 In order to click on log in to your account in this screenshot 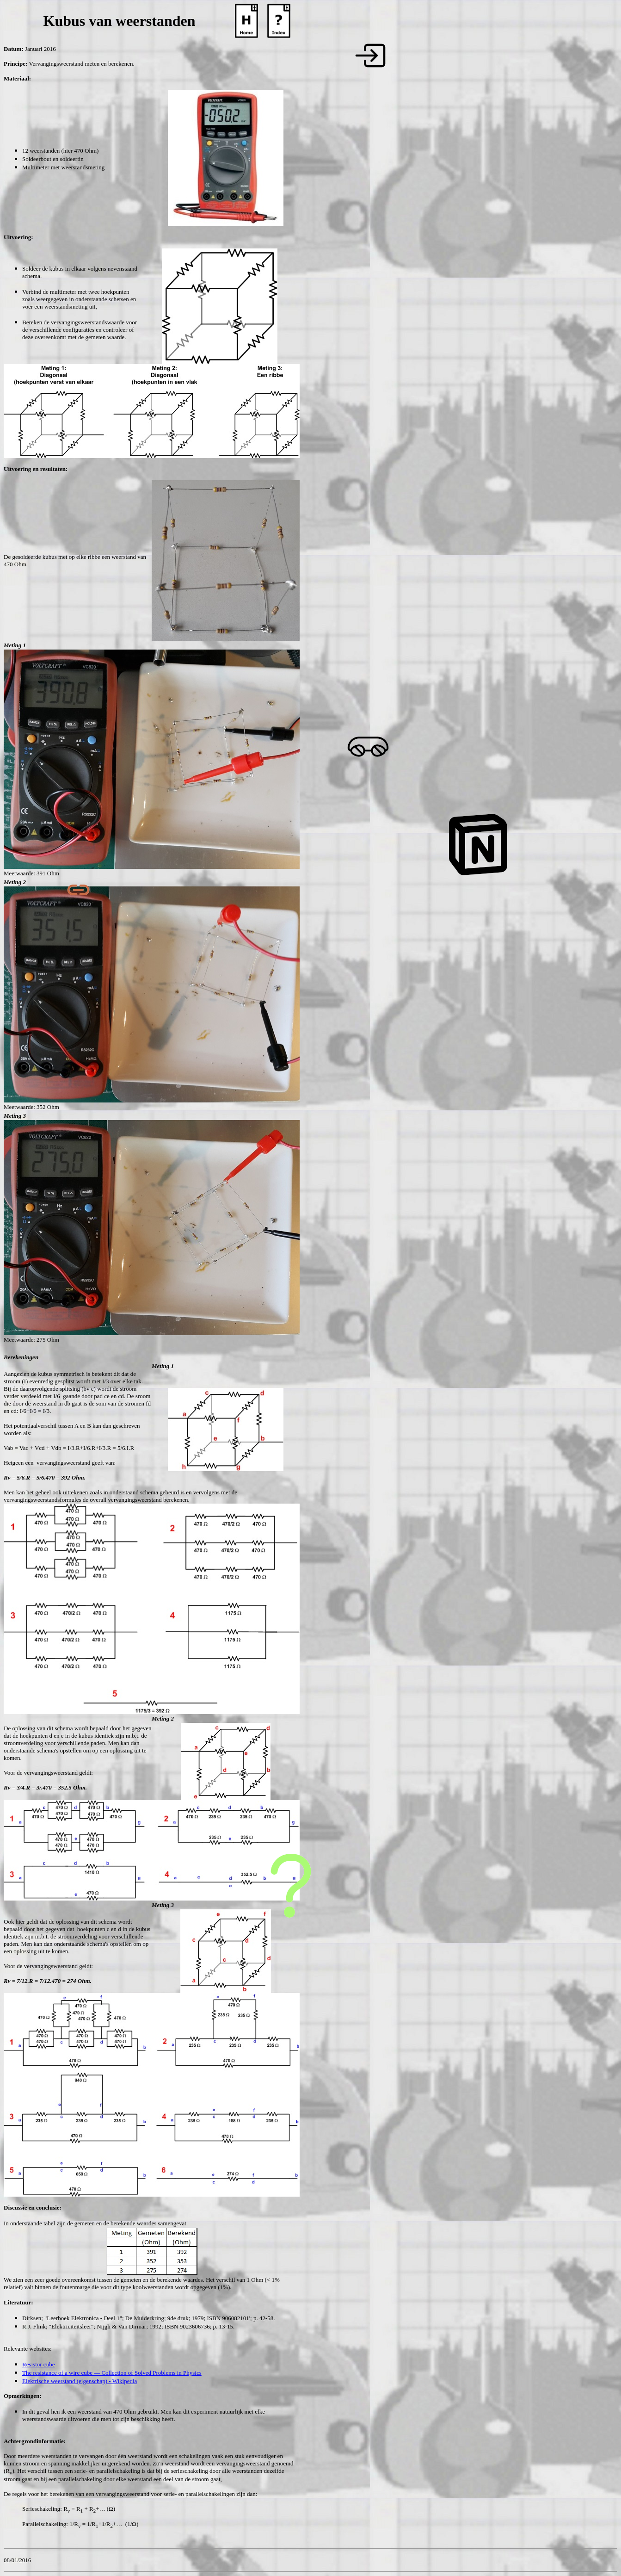, I will do `click(370, 56)`.